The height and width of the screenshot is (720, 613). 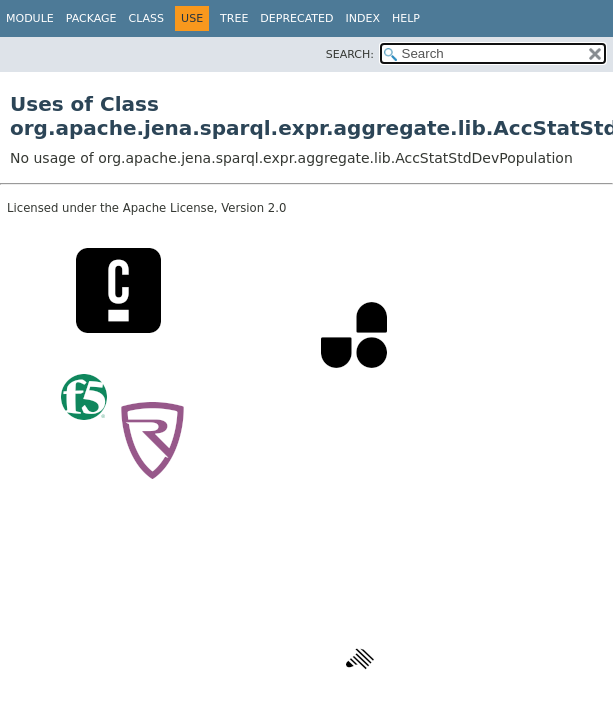 I want to click on open zebpay cryptocurrency exchange app, so click(x=360, y=659).